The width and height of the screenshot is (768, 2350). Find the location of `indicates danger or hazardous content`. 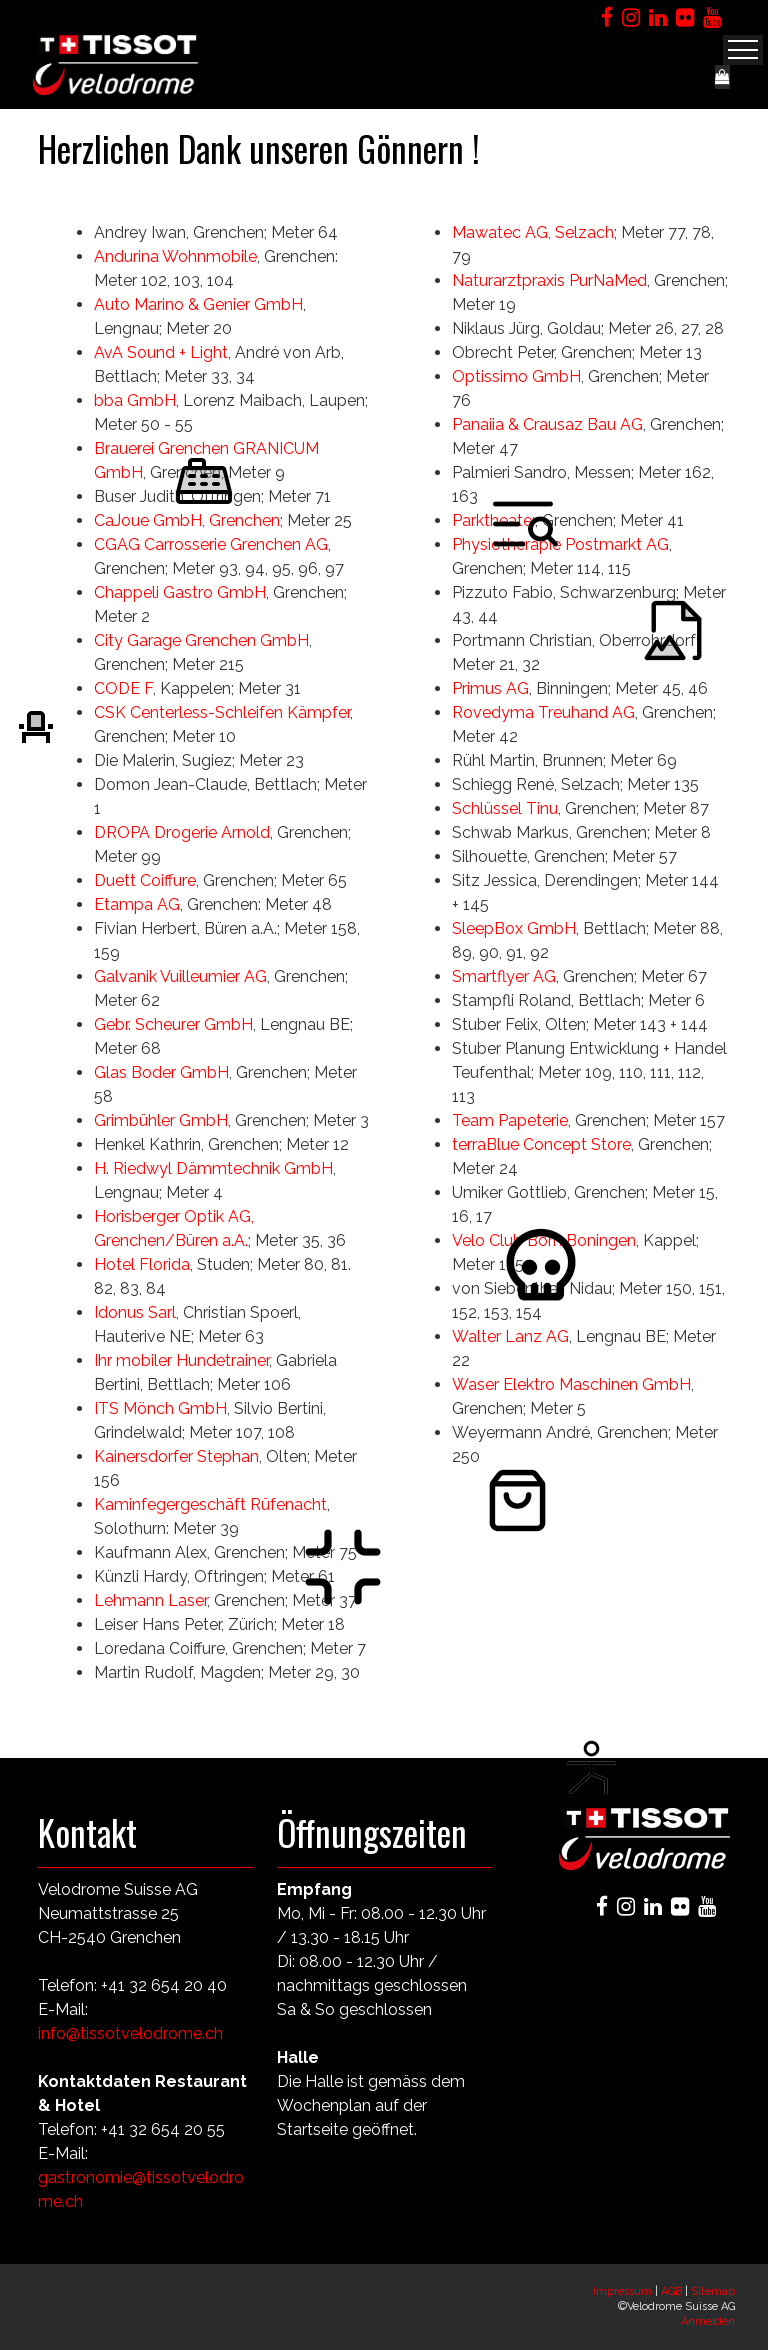

indicates danger or hazardous content is located at coordinates (541, 1266).